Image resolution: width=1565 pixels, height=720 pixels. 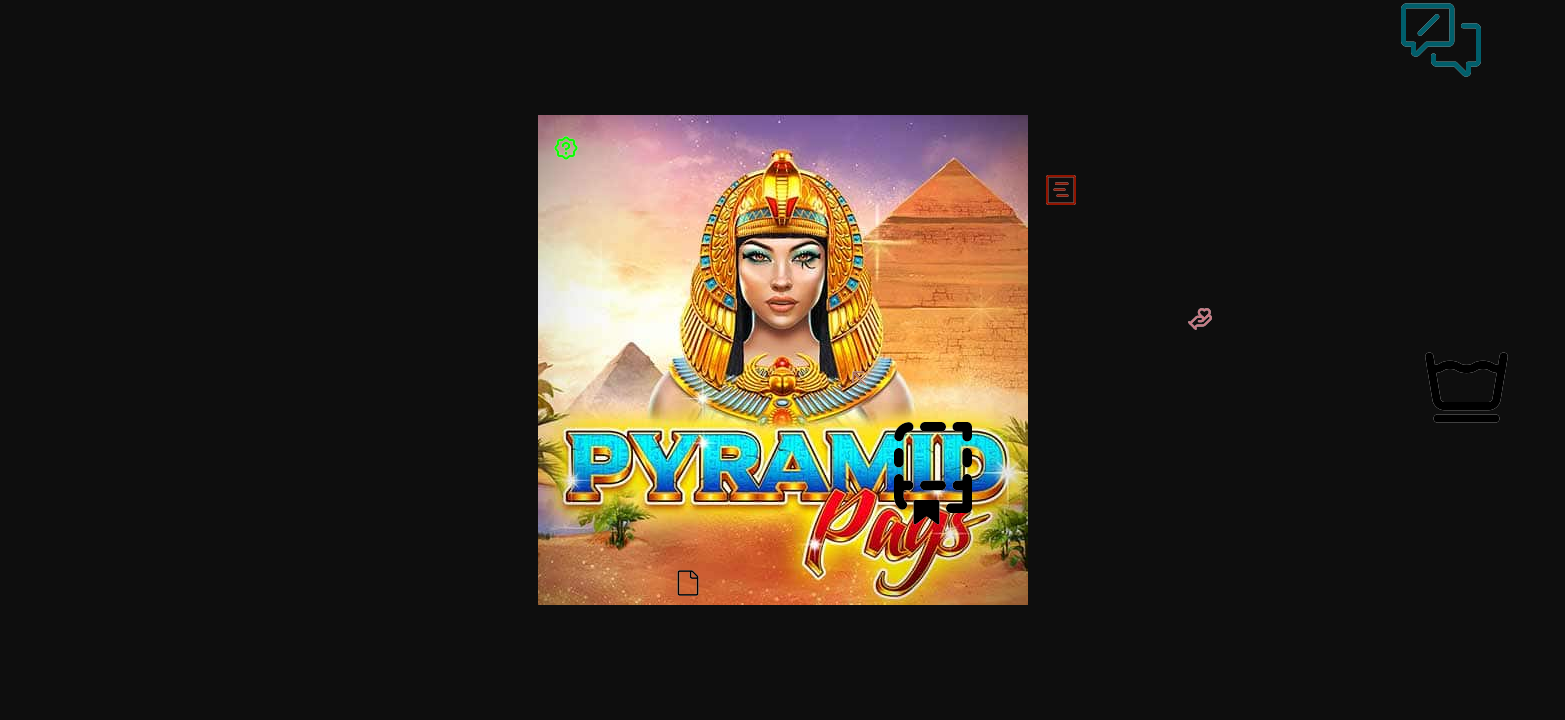 I want to click on navigate back to previous page, so click(x=860, y=379).